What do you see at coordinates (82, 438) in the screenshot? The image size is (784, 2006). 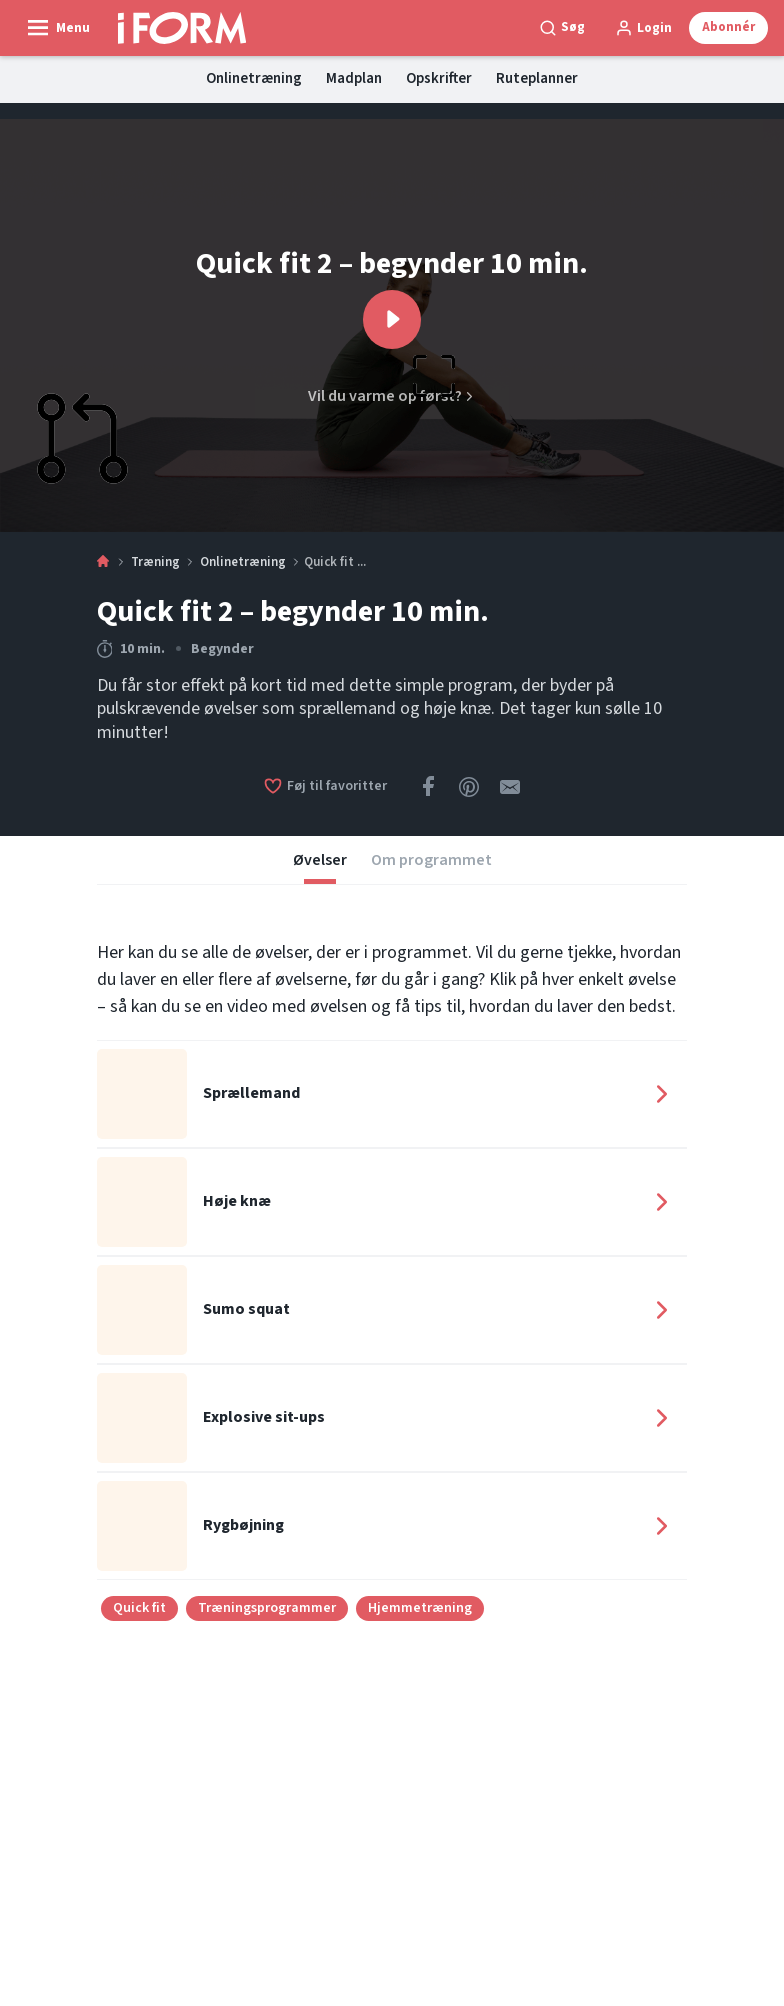 I see `create a new pull request` at bounding box center [82, 438].